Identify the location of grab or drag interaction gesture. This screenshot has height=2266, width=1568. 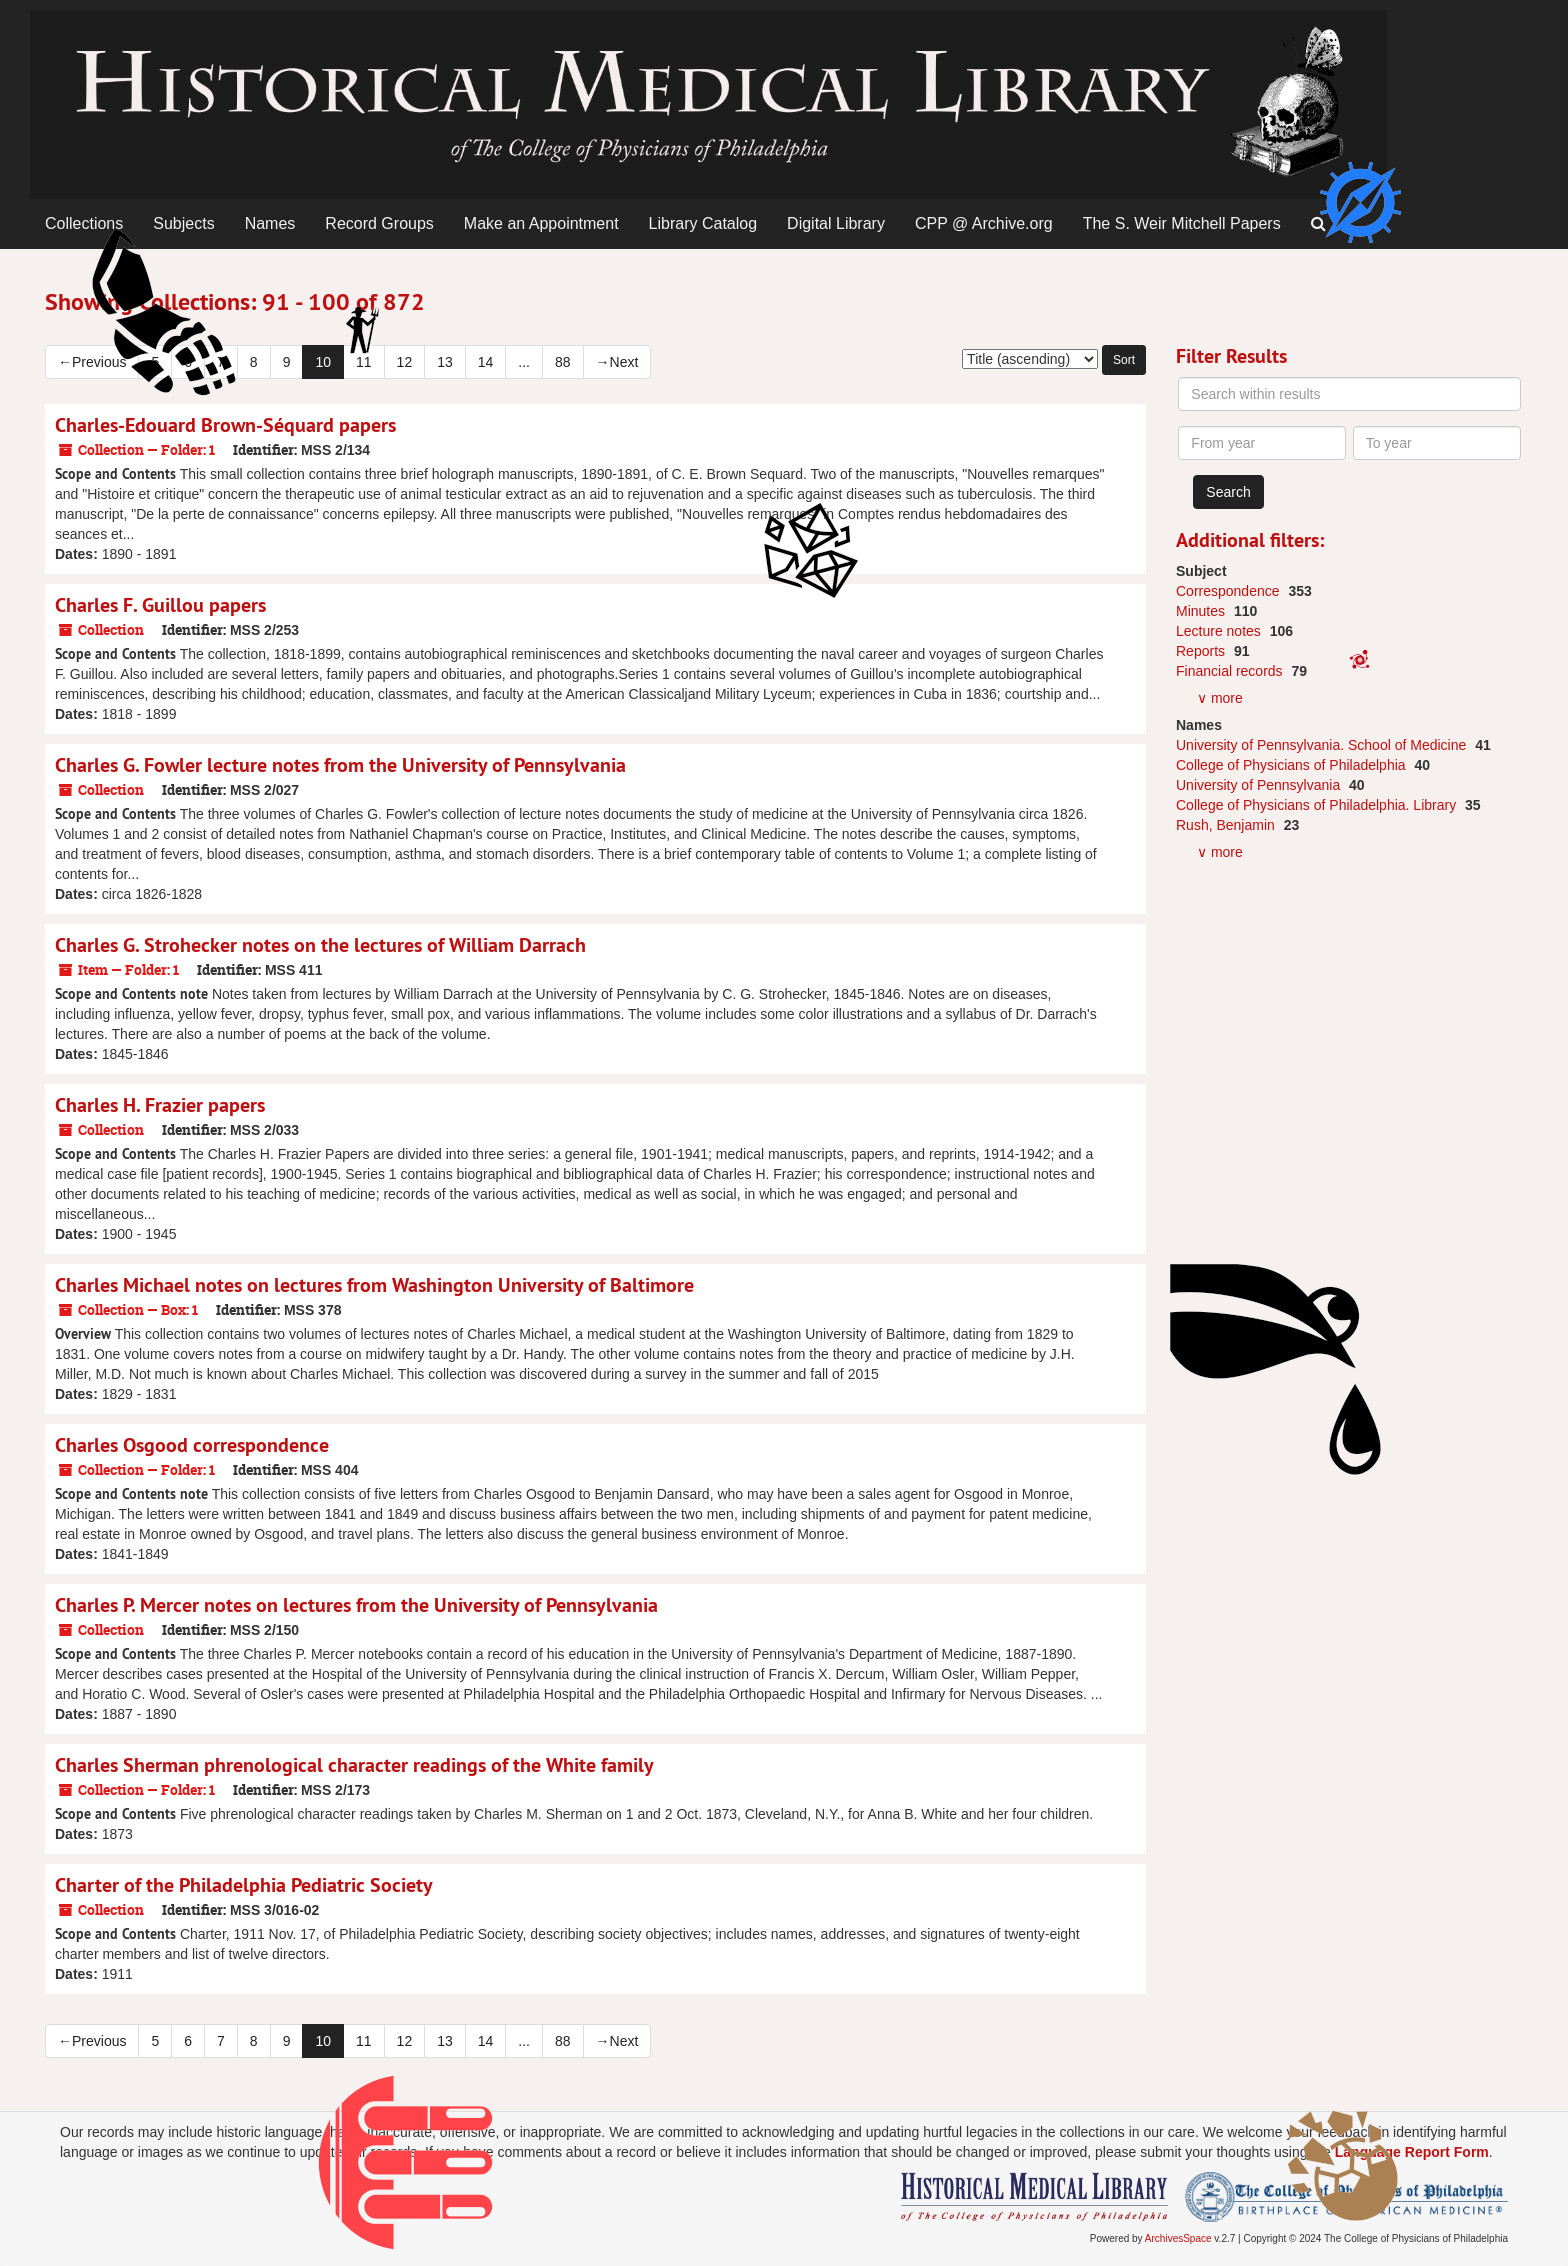
(405, 2162).